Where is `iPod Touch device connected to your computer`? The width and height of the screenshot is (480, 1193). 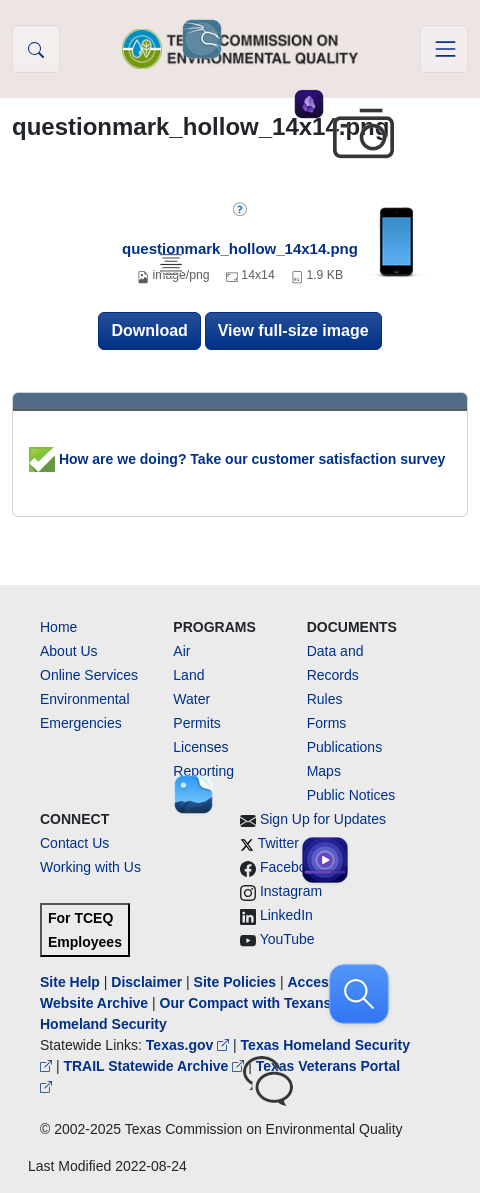
iPod Touch device connected to your computer is located at coordinates (396, 242).